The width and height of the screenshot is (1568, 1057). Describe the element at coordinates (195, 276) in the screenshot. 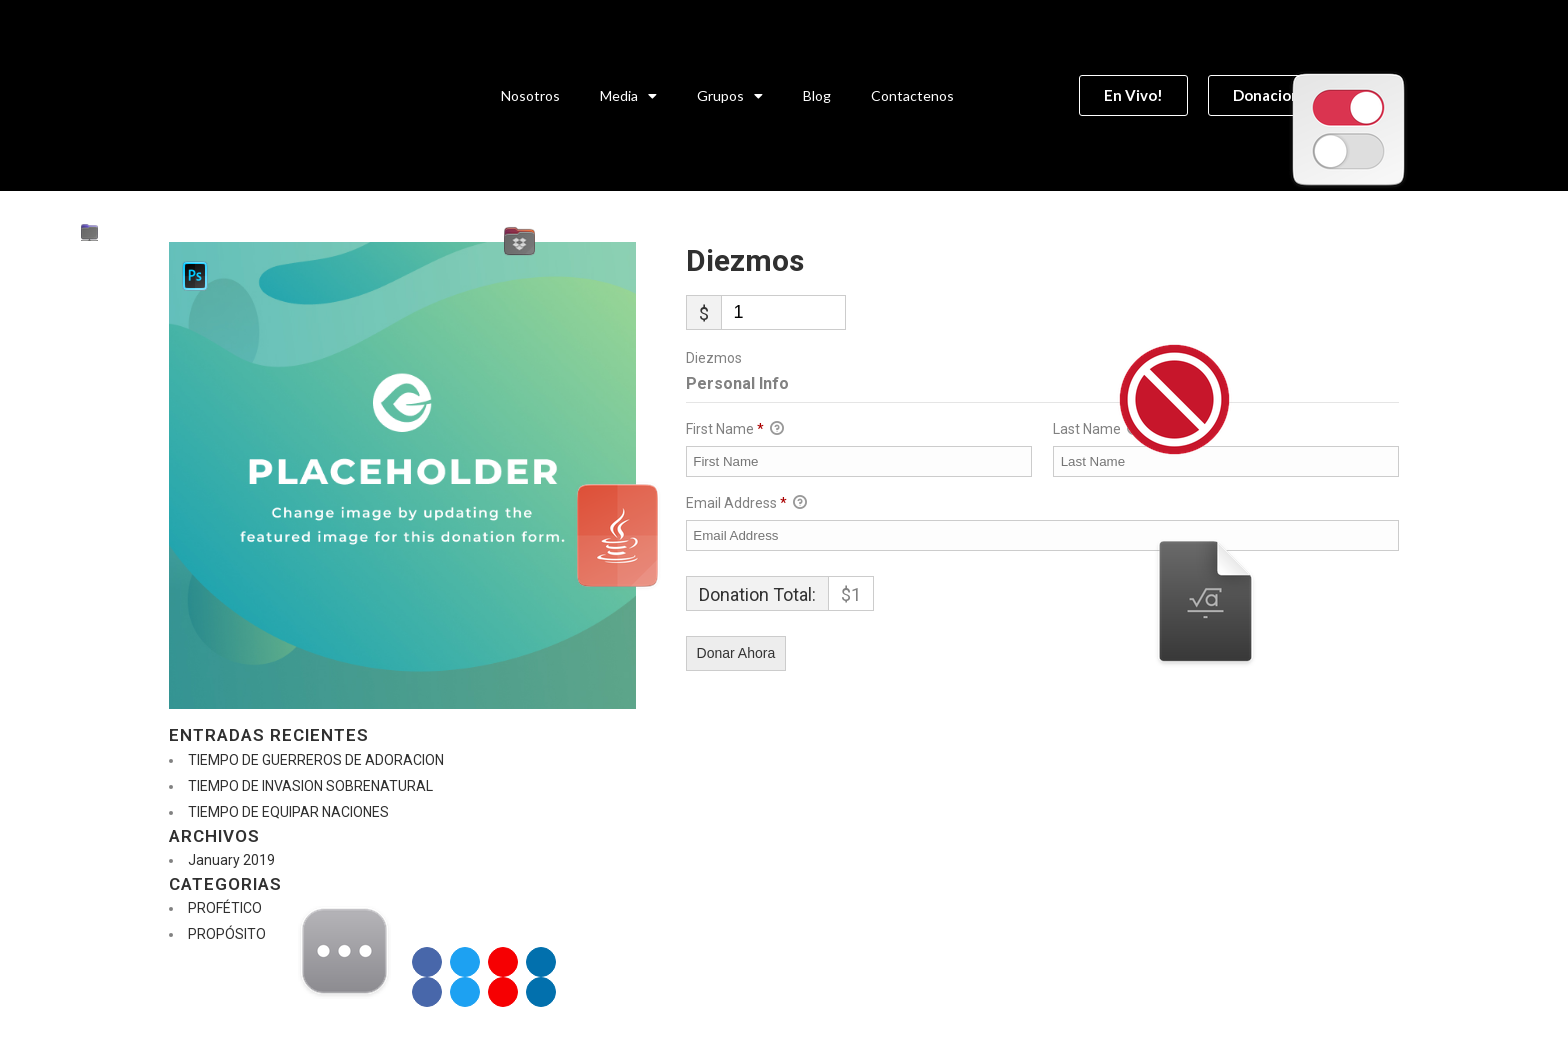

I see `adobe photoshop file type indicator` at that location.